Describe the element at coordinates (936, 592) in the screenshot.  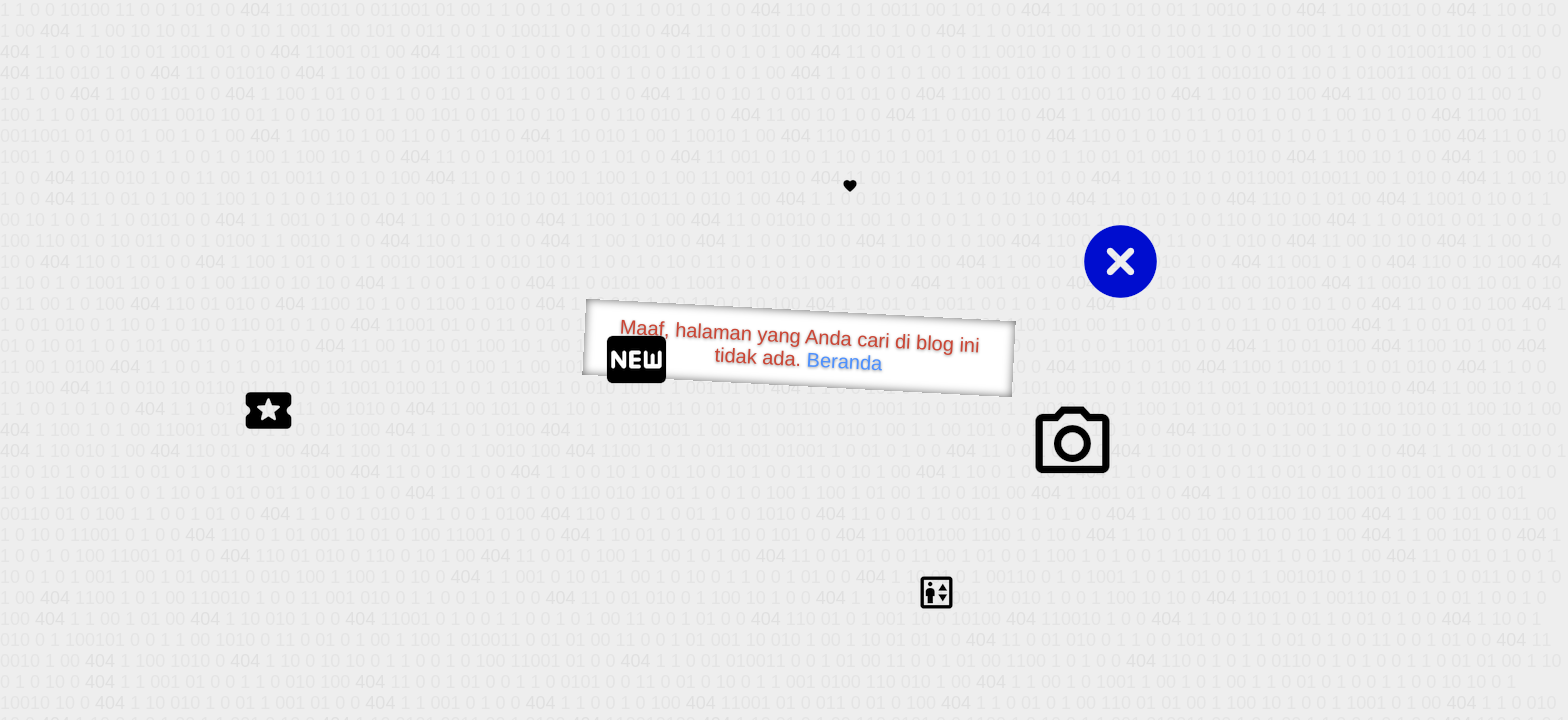
I see `indicates elevator access or location` at that location.